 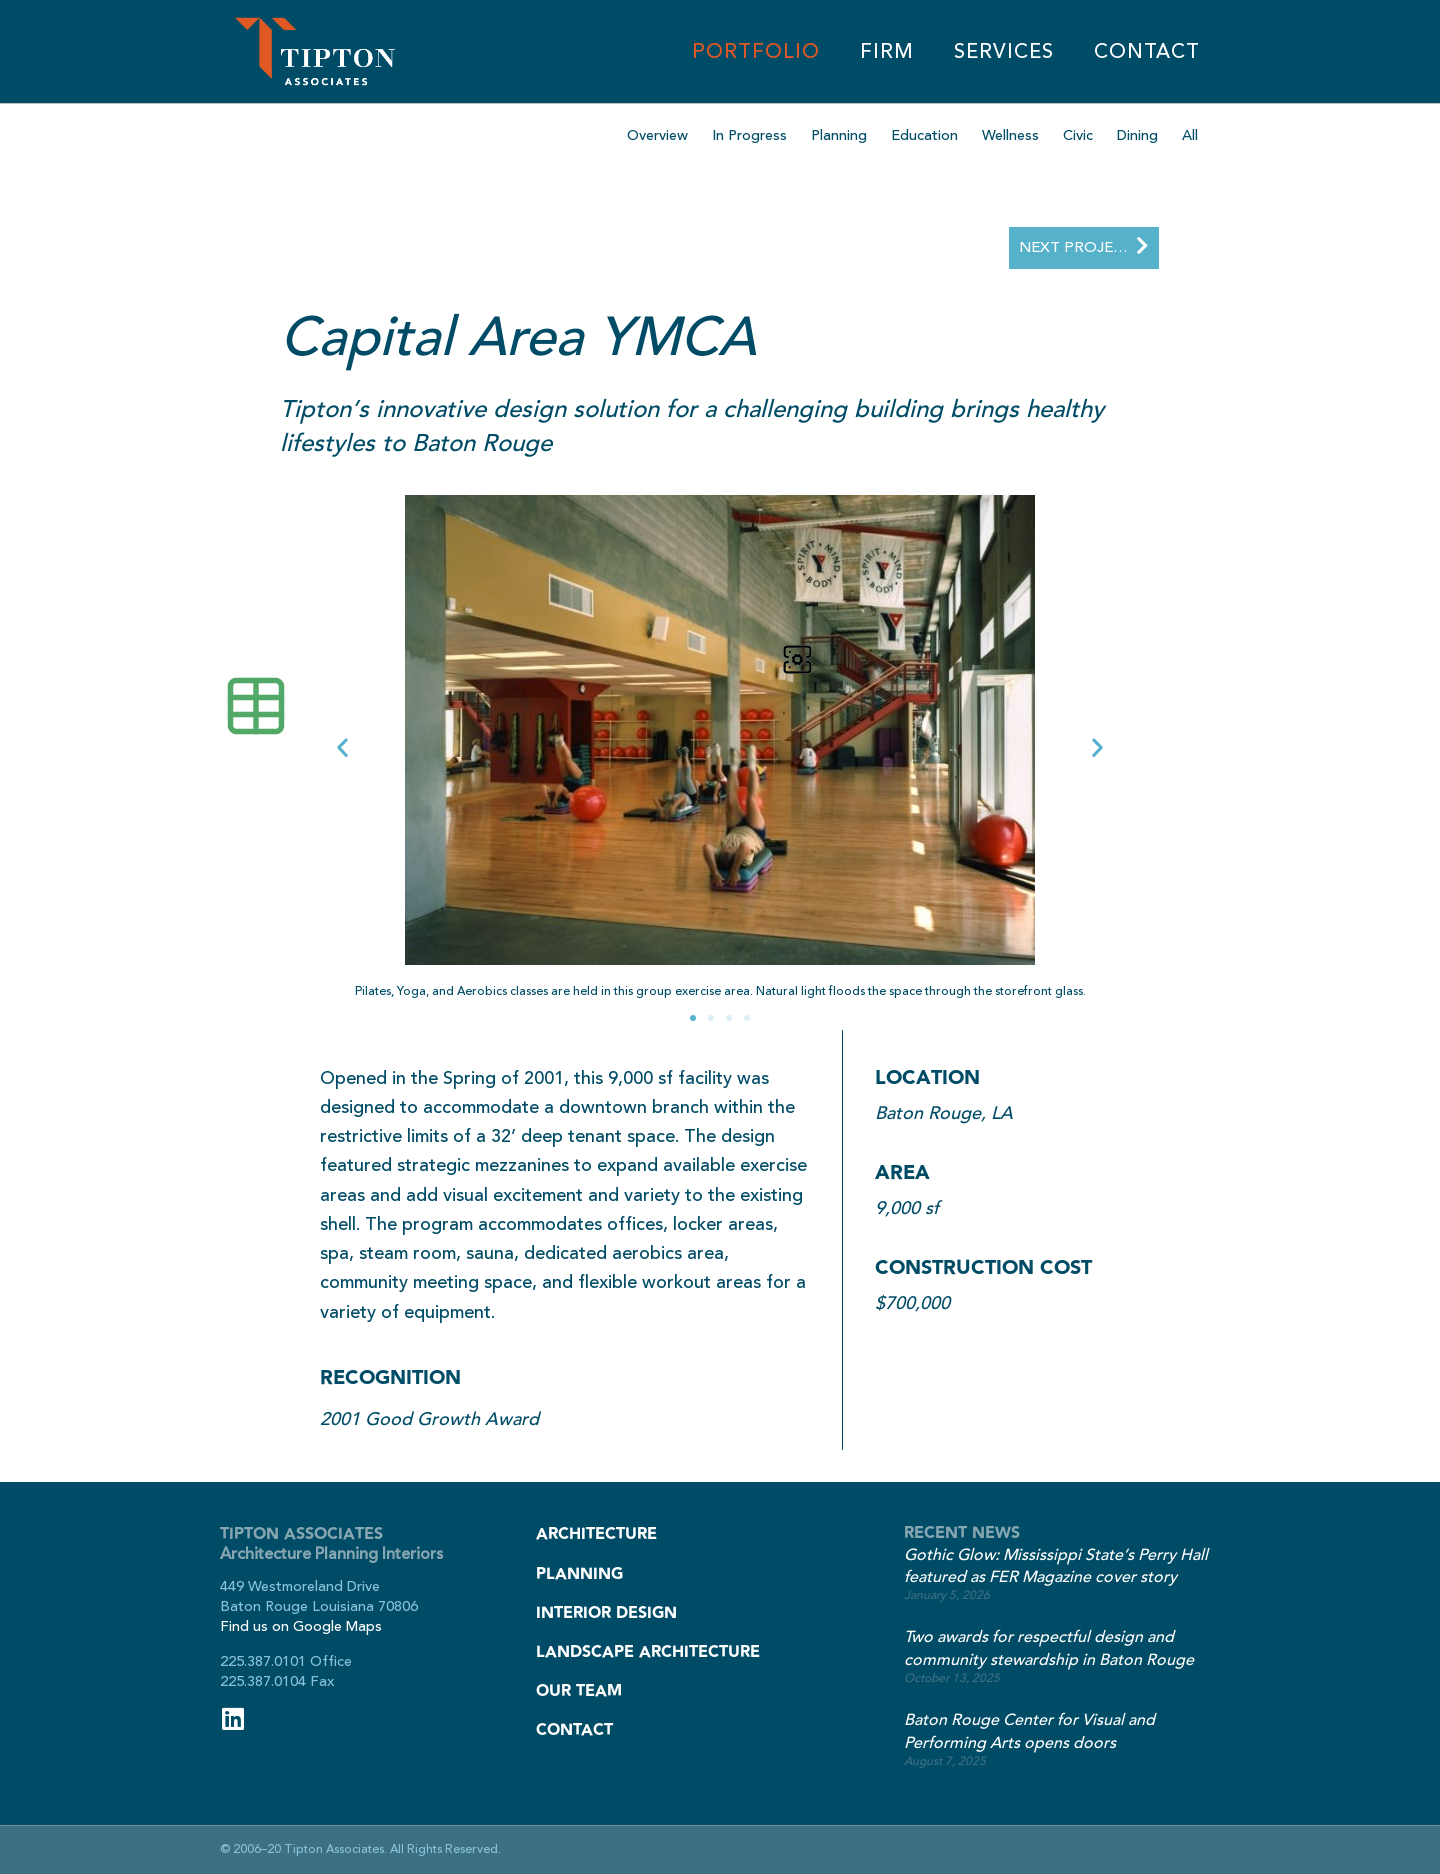 I want to click on view data in table format, so click(x=256, y=706).